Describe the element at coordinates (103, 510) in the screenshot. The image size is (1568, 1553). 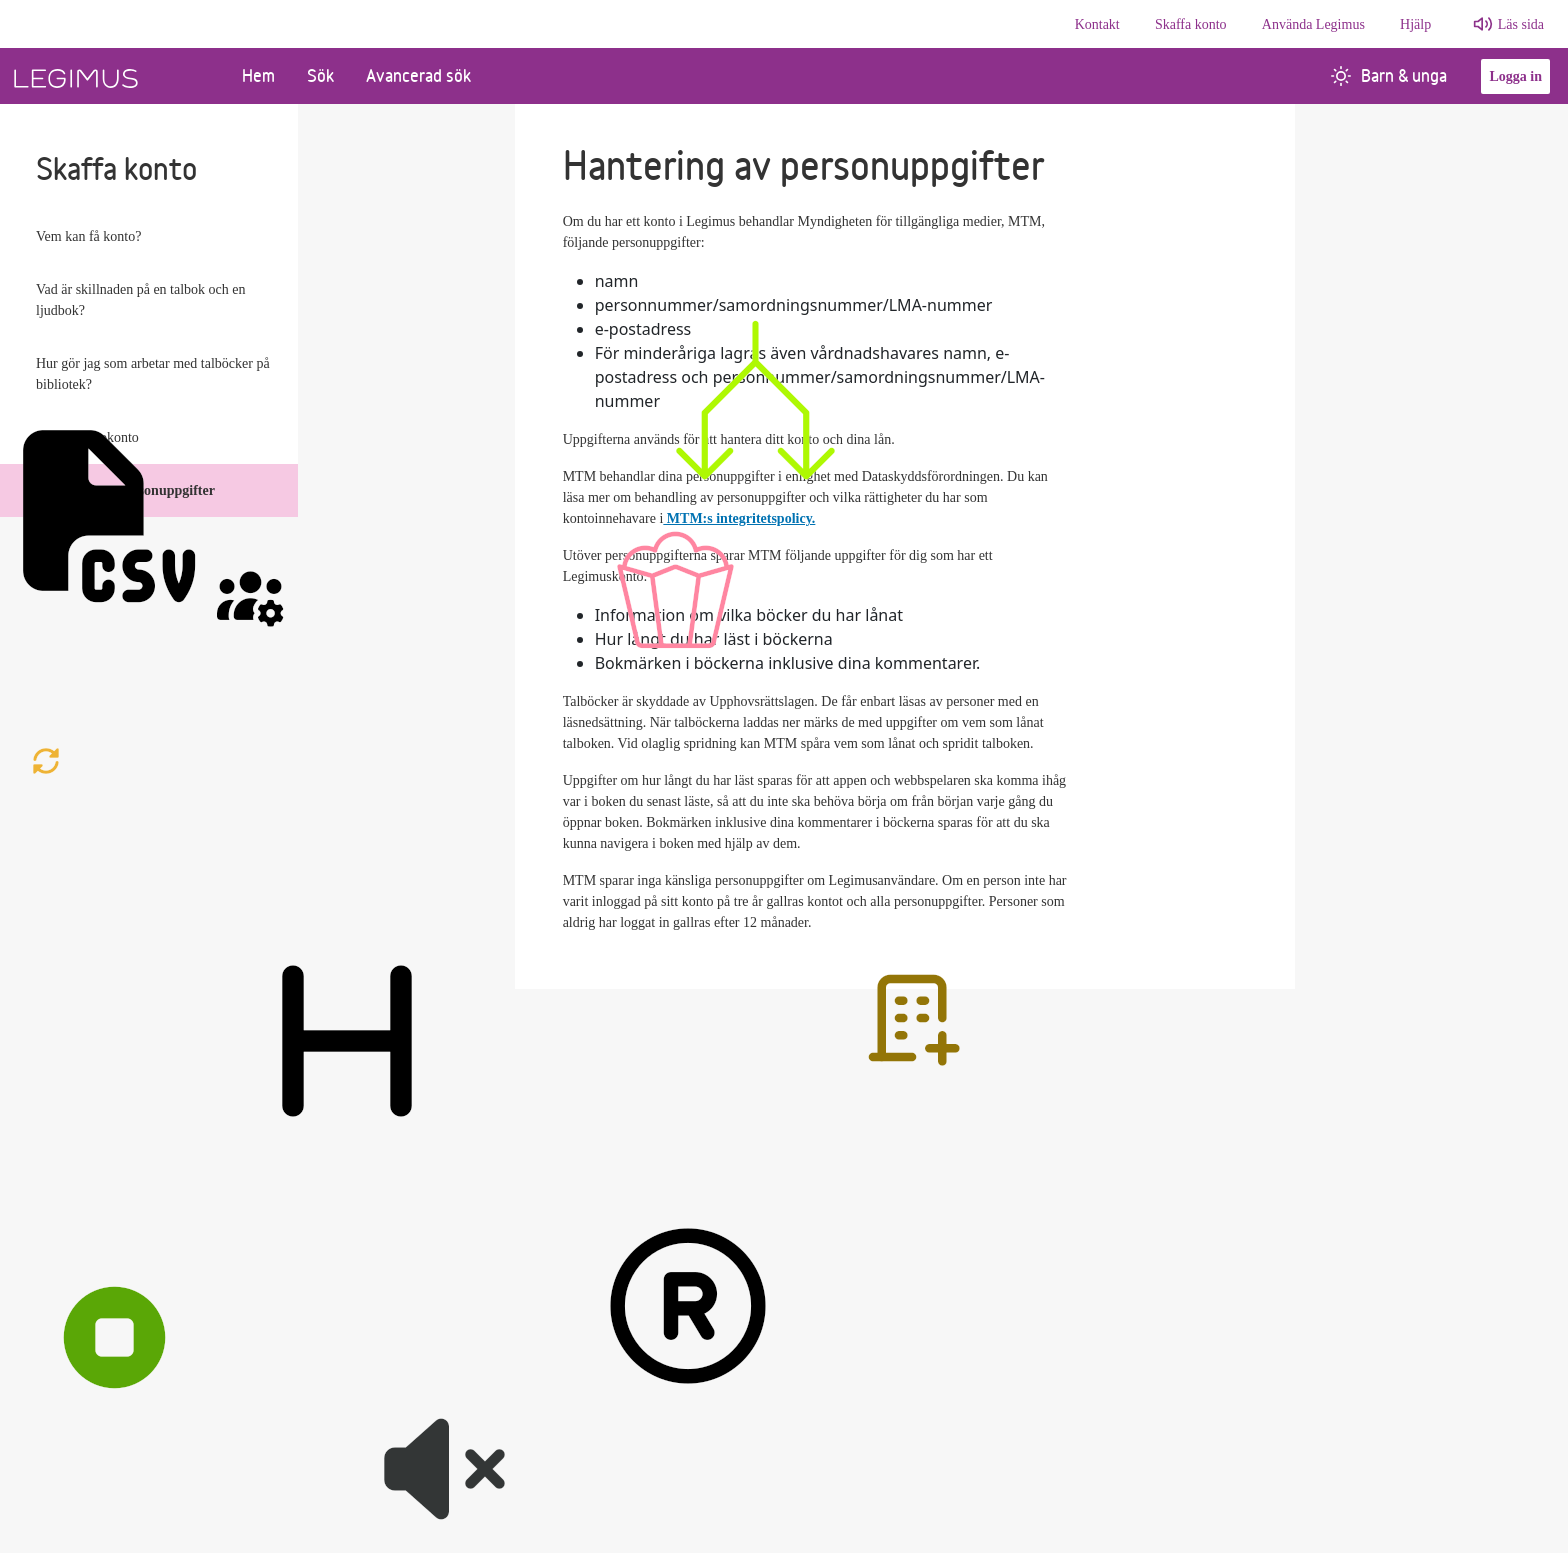
I see `open or view a CSV file` at that location.